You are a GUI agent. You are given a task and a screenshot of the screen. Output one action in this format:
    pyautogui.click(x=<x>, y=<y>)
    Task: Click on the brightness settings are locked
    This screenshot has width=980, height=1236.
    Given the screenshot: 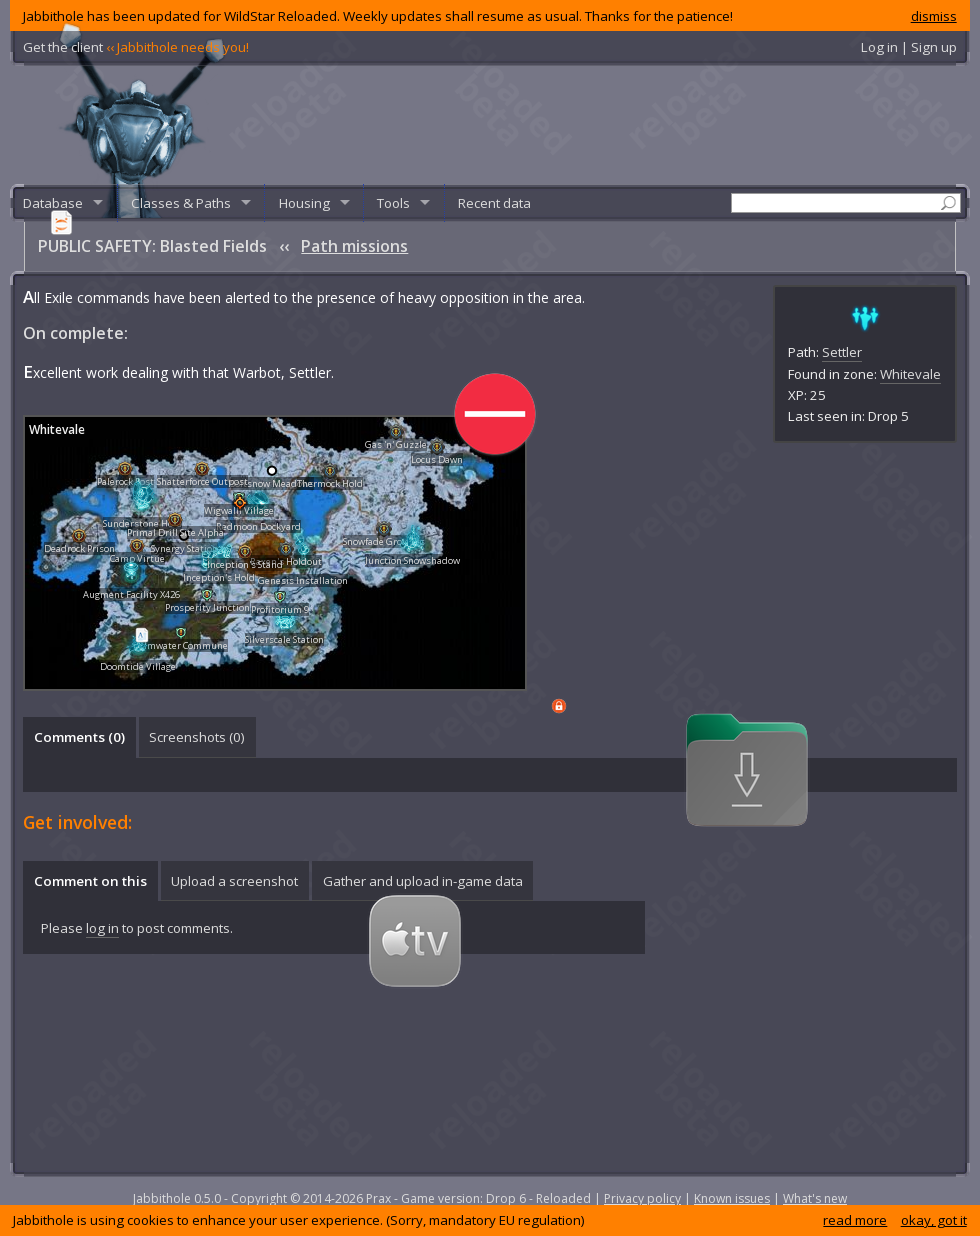 What is the action you would take?
    pyautogui.click(x=559, y=706)
    